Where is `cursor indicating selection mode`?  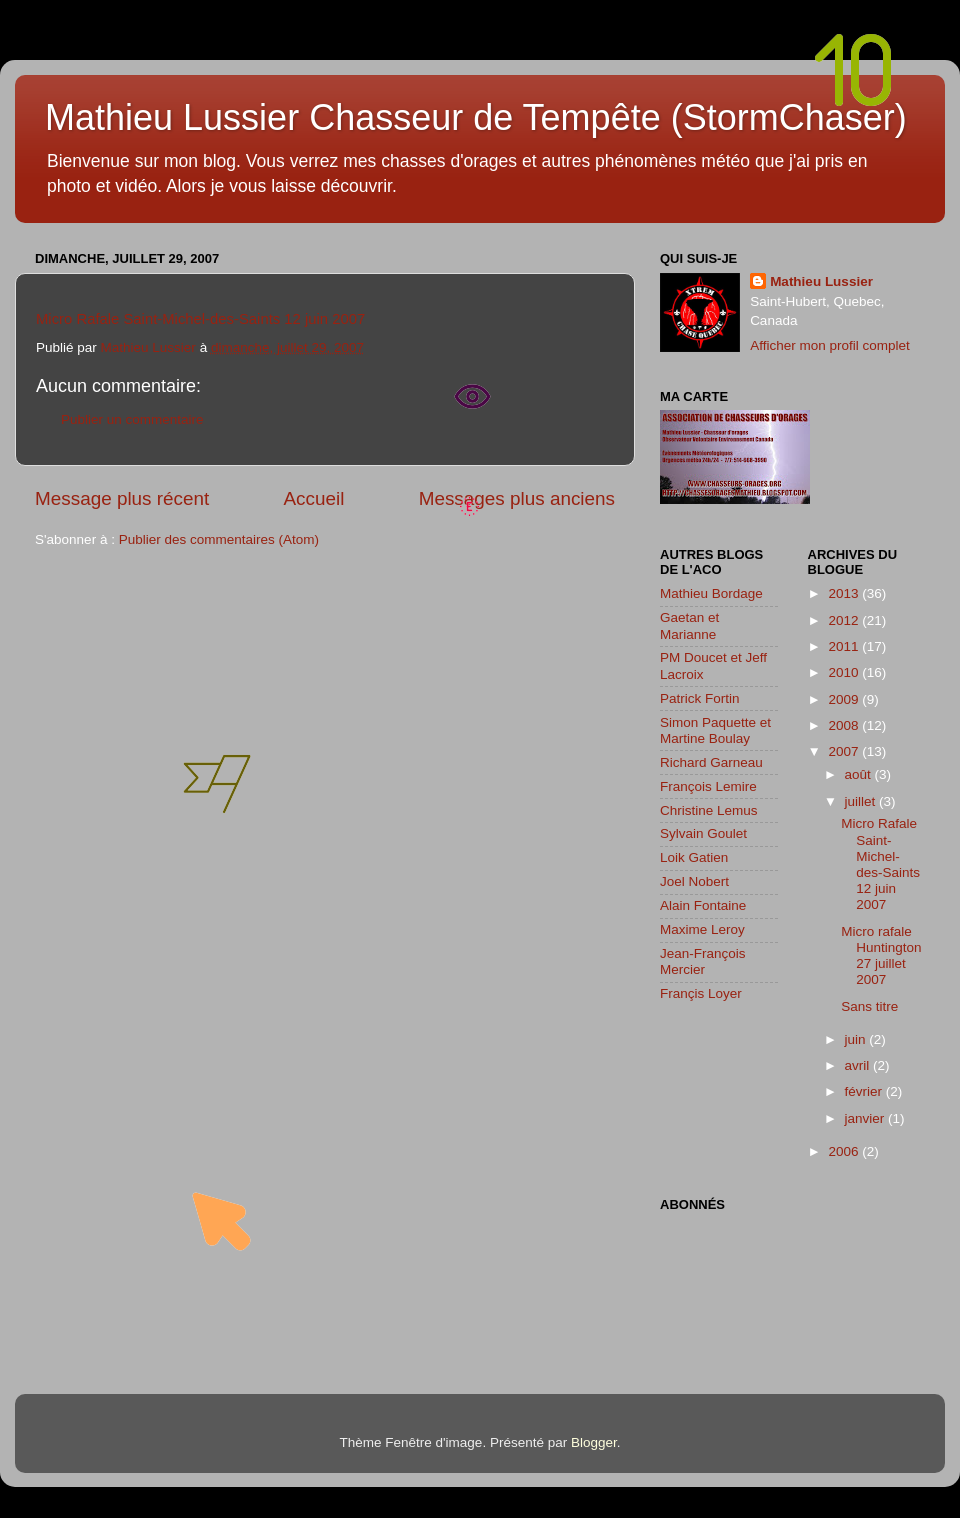 cursor indicating selection mode is located at coordinates (221, 1221).